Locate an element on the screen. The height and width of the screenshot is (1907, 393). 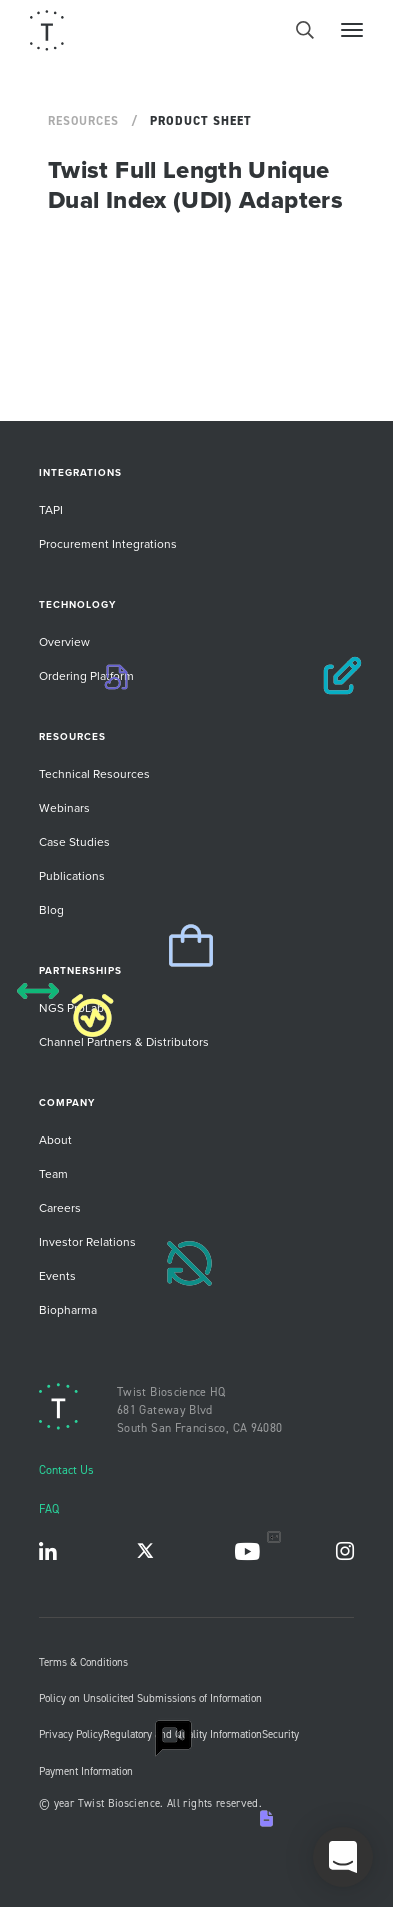
view average alarm or alert statistics is located at coordinates (92, 1015).